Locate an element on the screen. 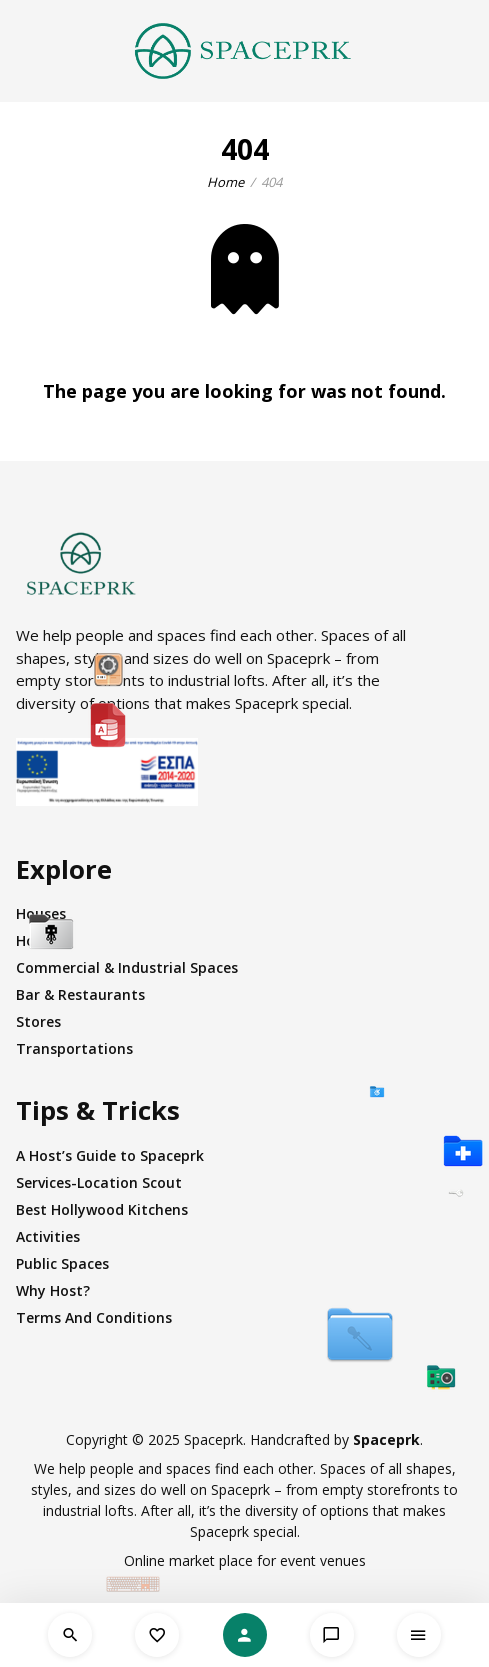  folder containing USB security testing tools is located at coordinates (51, 933).